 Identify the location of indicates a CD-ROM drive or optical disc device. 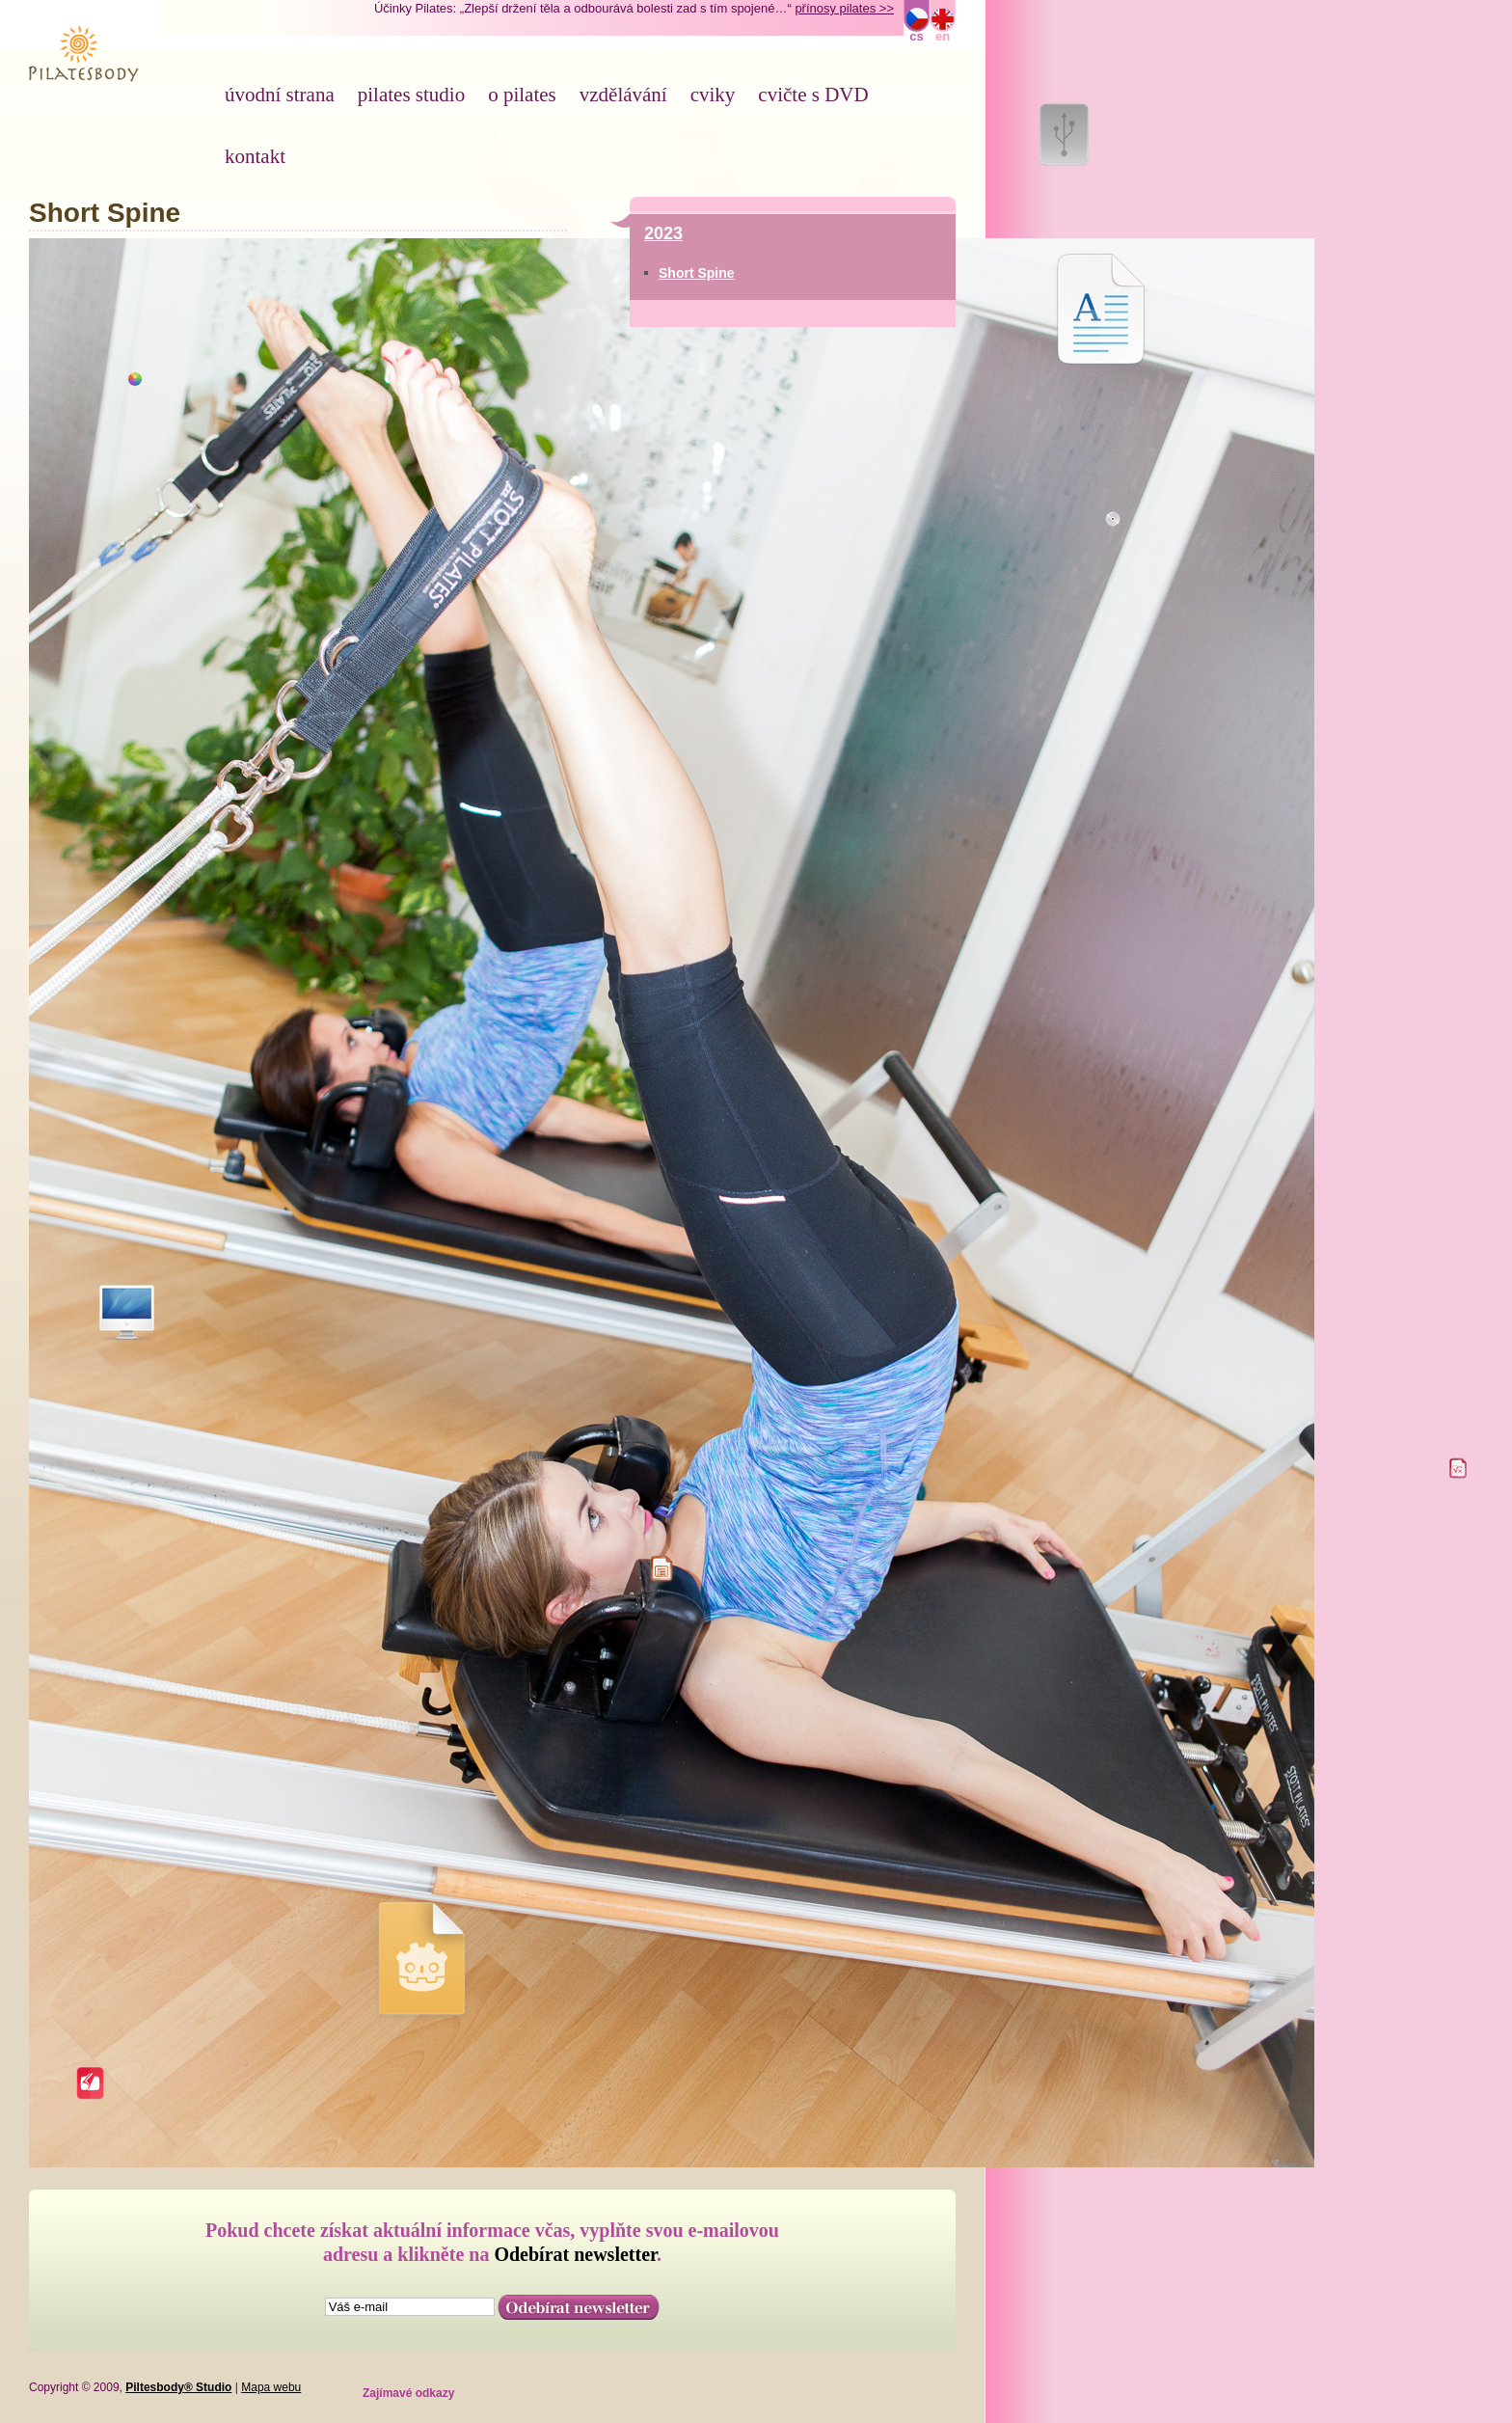
(1113, 519).